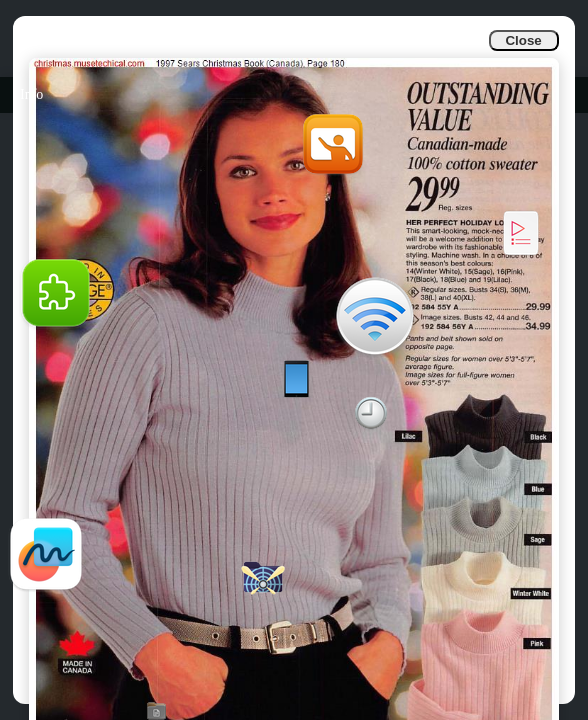 This screenshot has height=720, width=588. What do you see at coordinates (375, 316) in the screenshot?
I see `open airport utility to manage wireless network settings` at bounding box center [375, 316].